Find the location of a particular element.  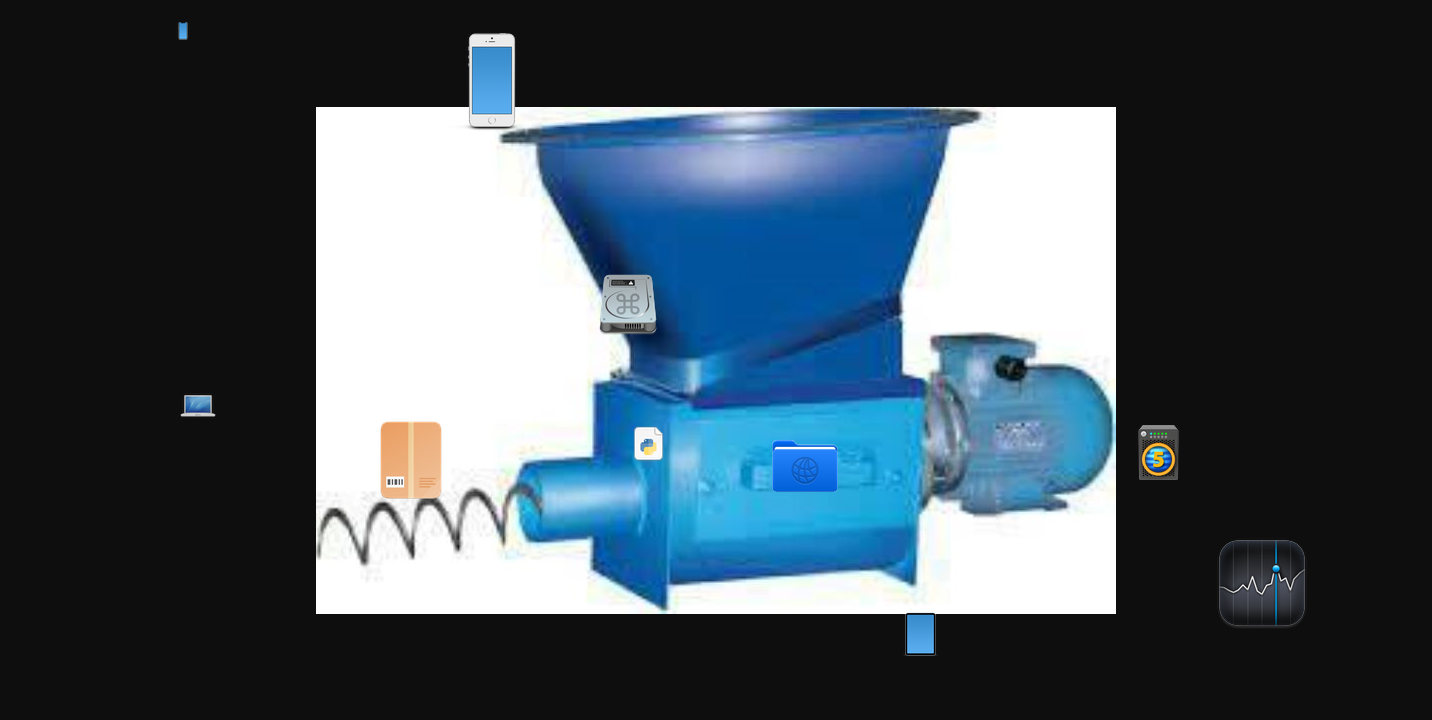

access RAID 5 storage configuration is located at coordinates (1158, 452).